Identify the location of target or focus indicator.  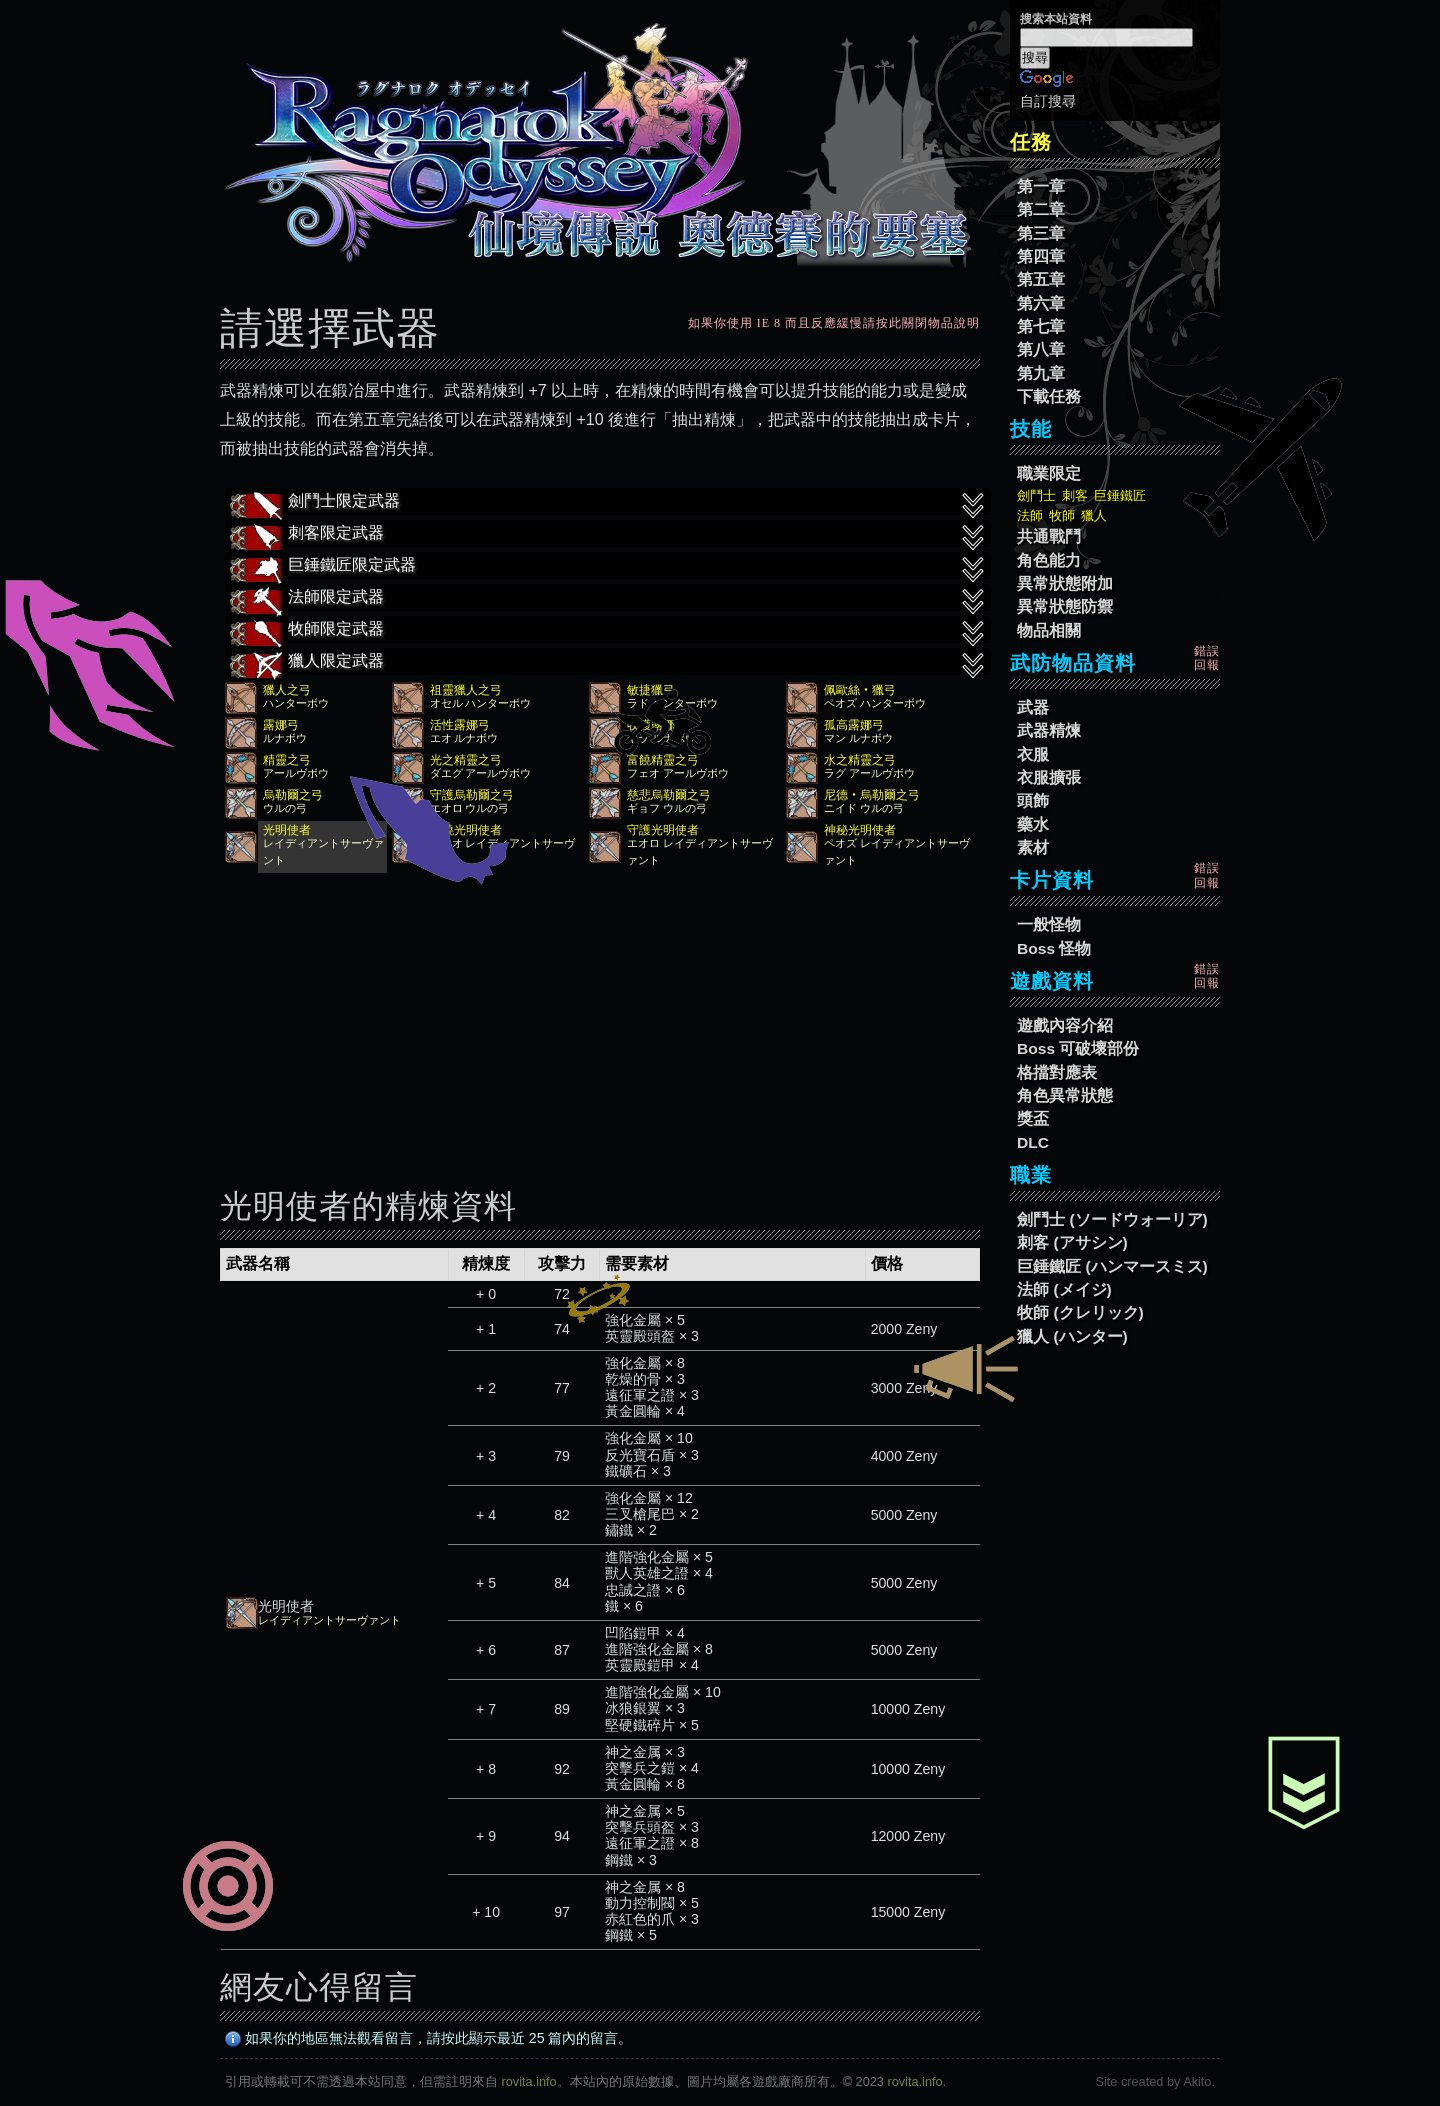
(228, 1886).